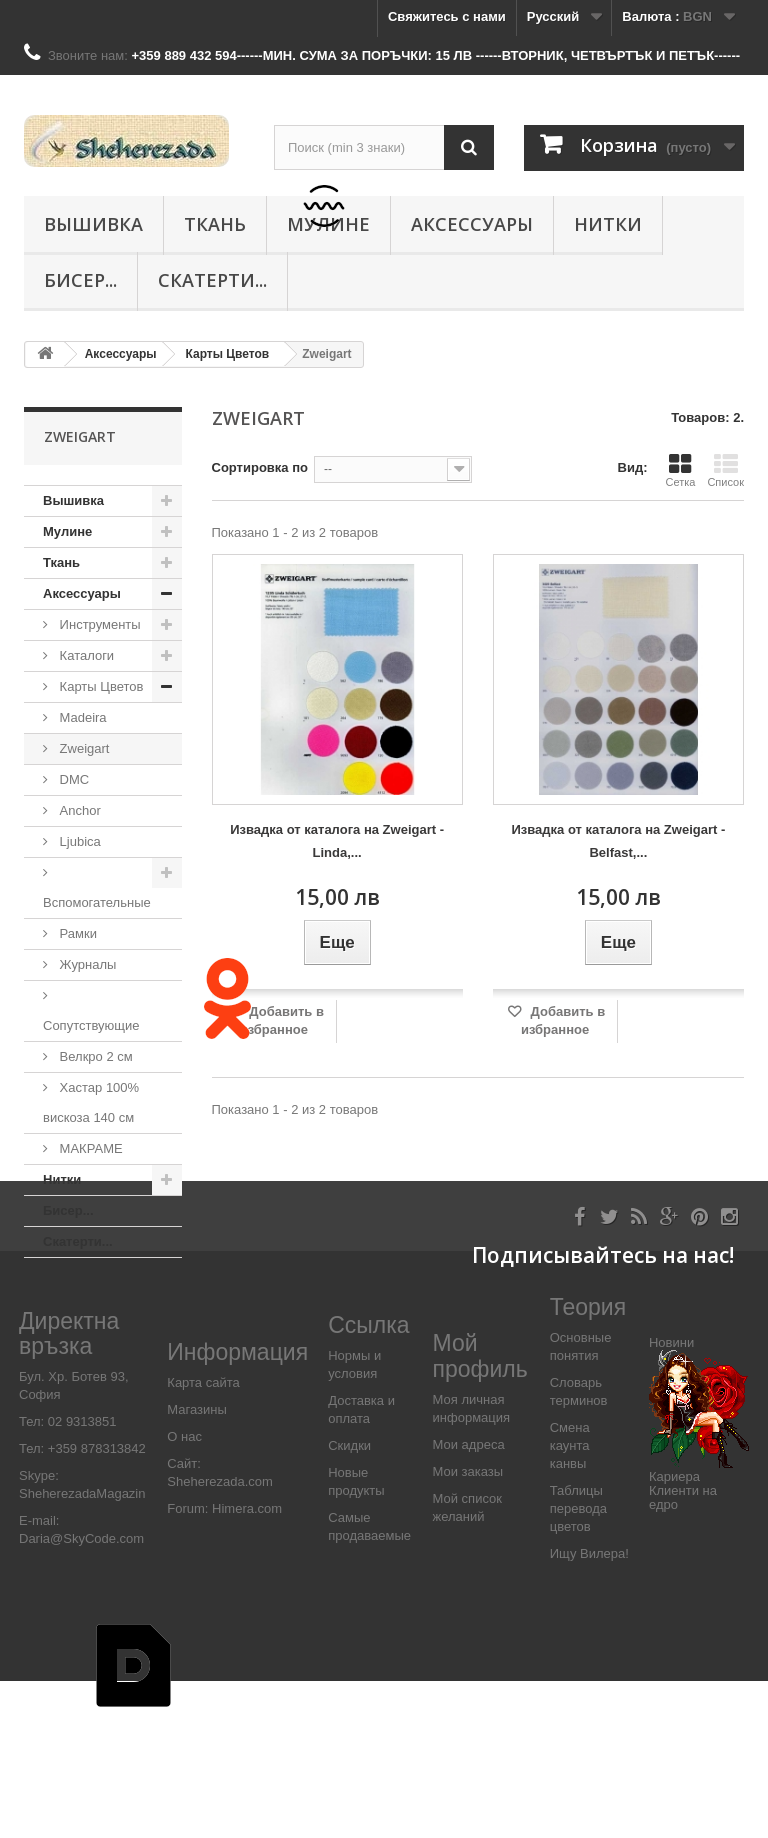 The image size is (768, 1838). What do you see at coordinates (133, 1665) in the screenshot?
I see `open or view a PDF document` at bounding box center [133, 1665].